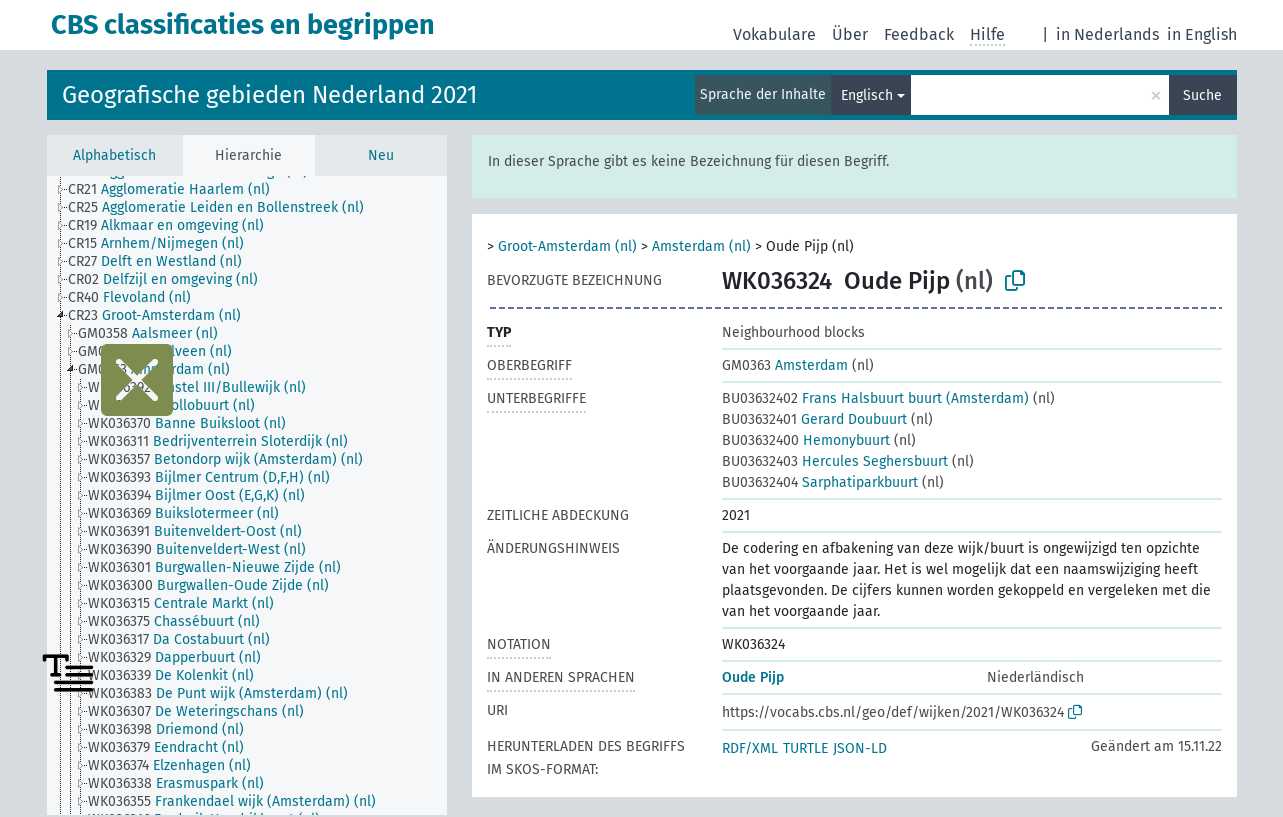  What do you see at coordinates (67, 673) in the screenshot?
I see `read articles from the new york times` at bounding box center [67, 673].